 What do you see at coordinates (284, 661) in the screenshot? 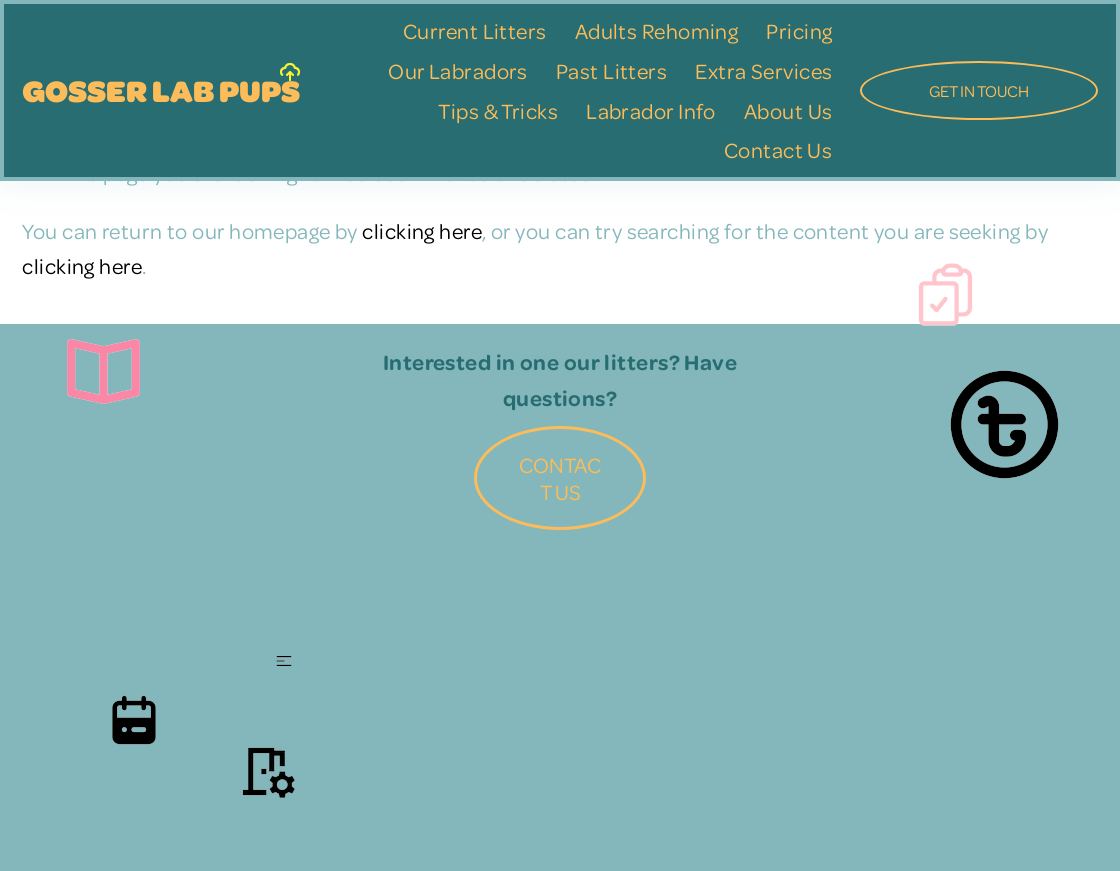
I see `open navigation menu` at bounding box center [284, 661].